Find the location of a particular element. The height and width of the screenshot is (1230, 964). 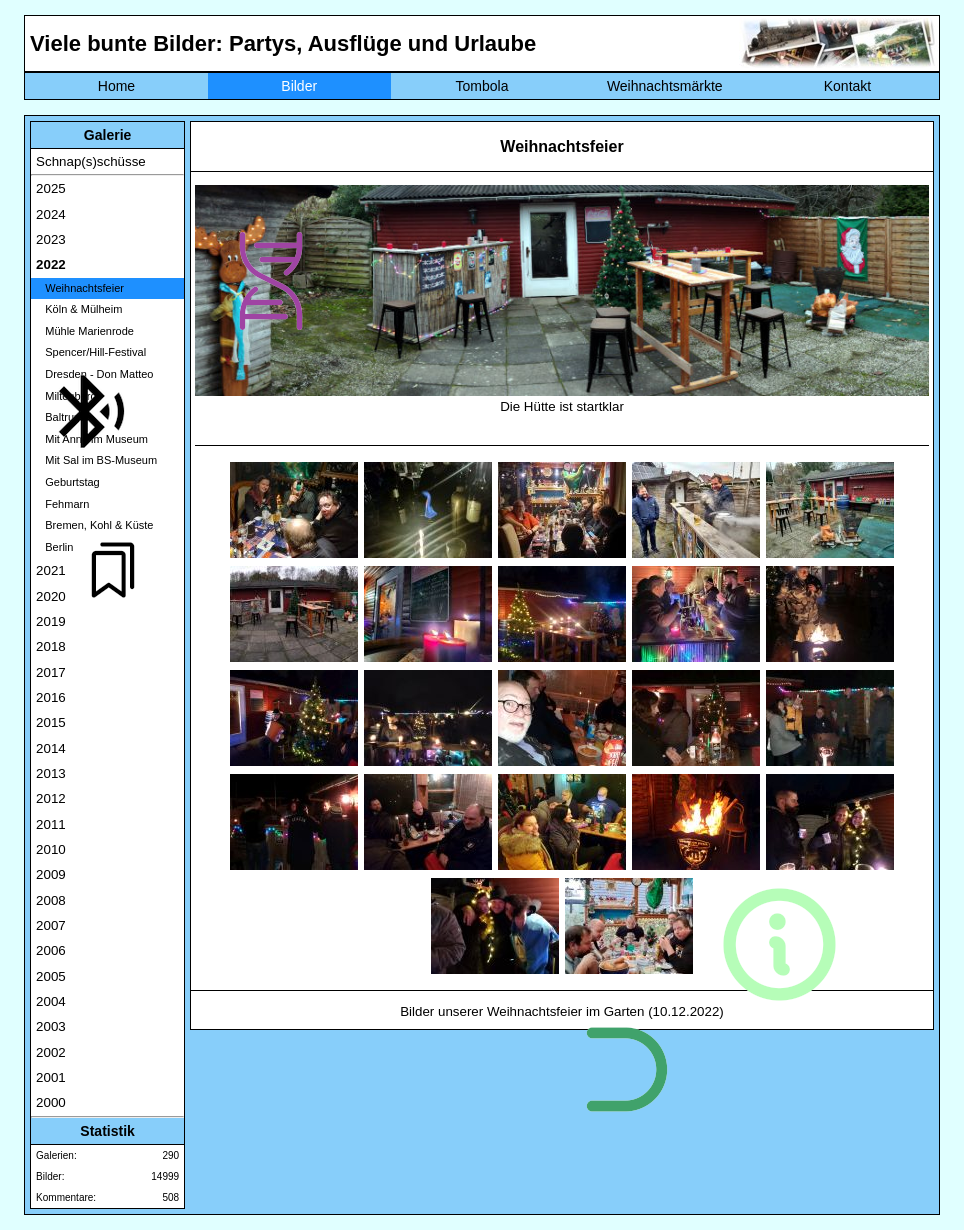

indicates a proper superset relationship in mathematical notation is located at coordinates (621, 1069).